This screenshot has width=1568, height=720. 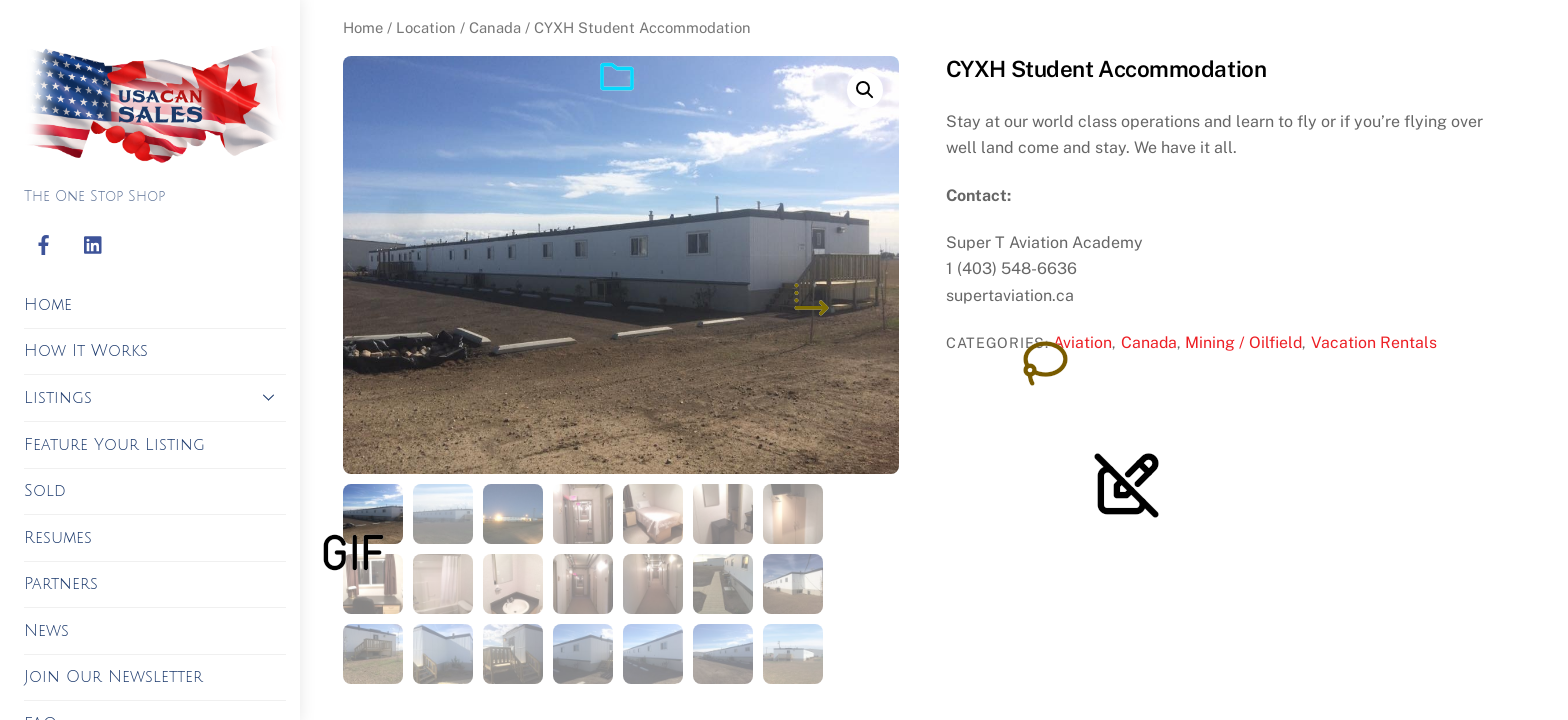 I want to click on set or view the x-axis in a chart or graph, so click(x=811, y=298).